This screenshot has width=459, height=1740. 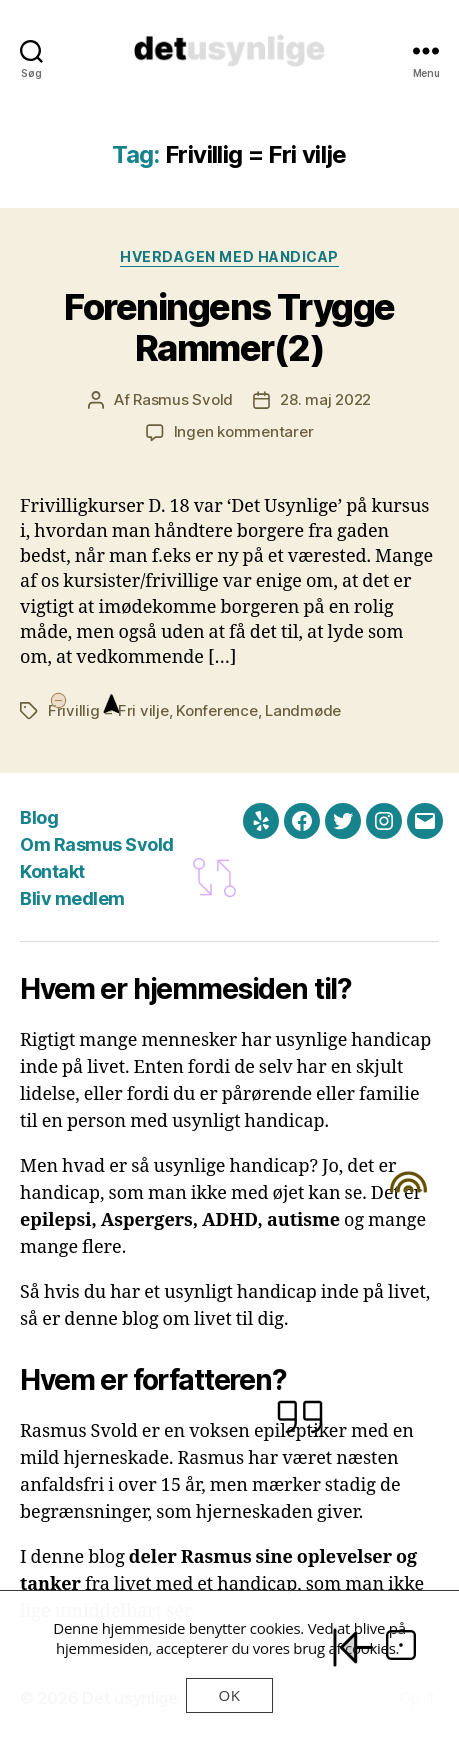 I want to click on view file differences in version control, so click(x=214, y=877).